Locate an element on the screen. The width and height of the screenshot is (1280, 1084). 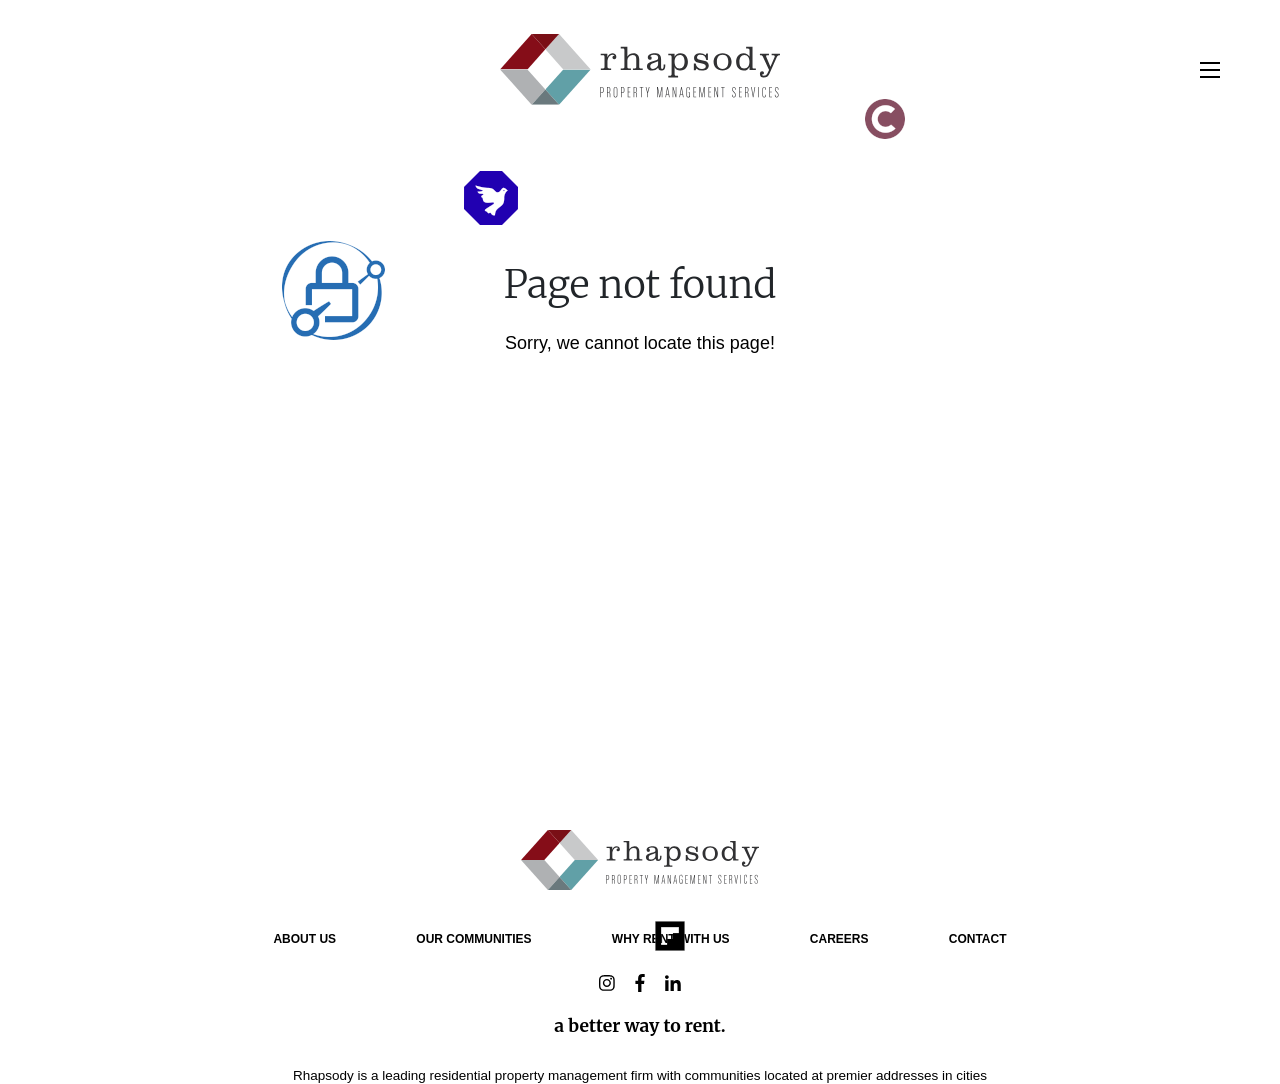
open Flipboard app is located at coordinates (670, 936).